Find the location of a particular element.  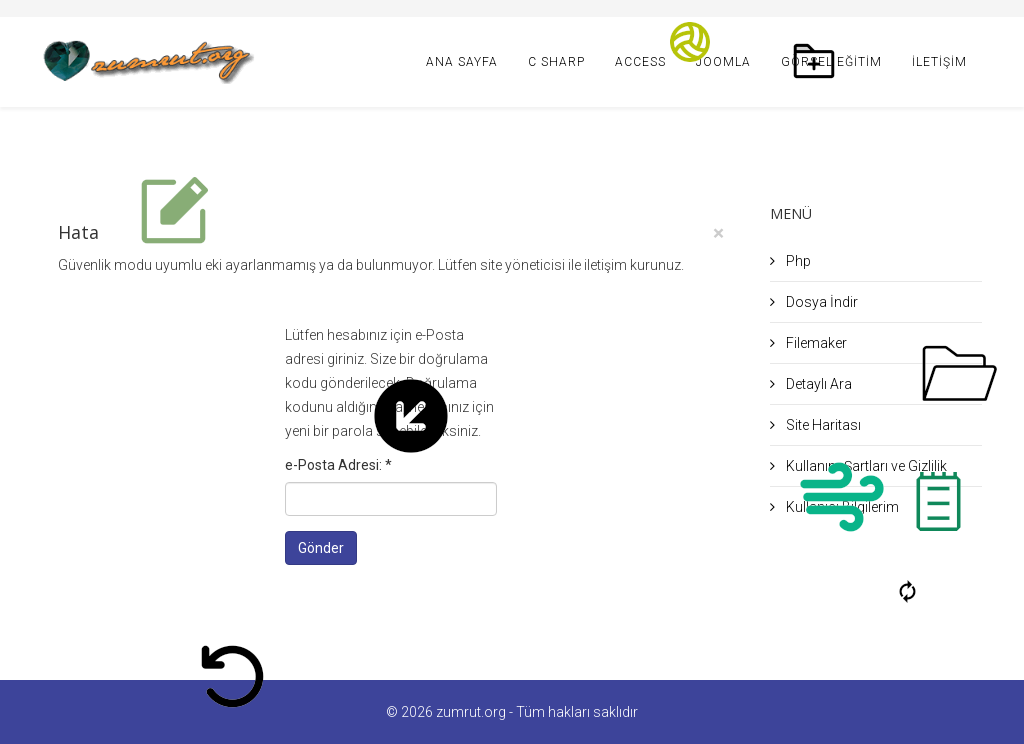

view output console or log is located at coordinates (938, 501).